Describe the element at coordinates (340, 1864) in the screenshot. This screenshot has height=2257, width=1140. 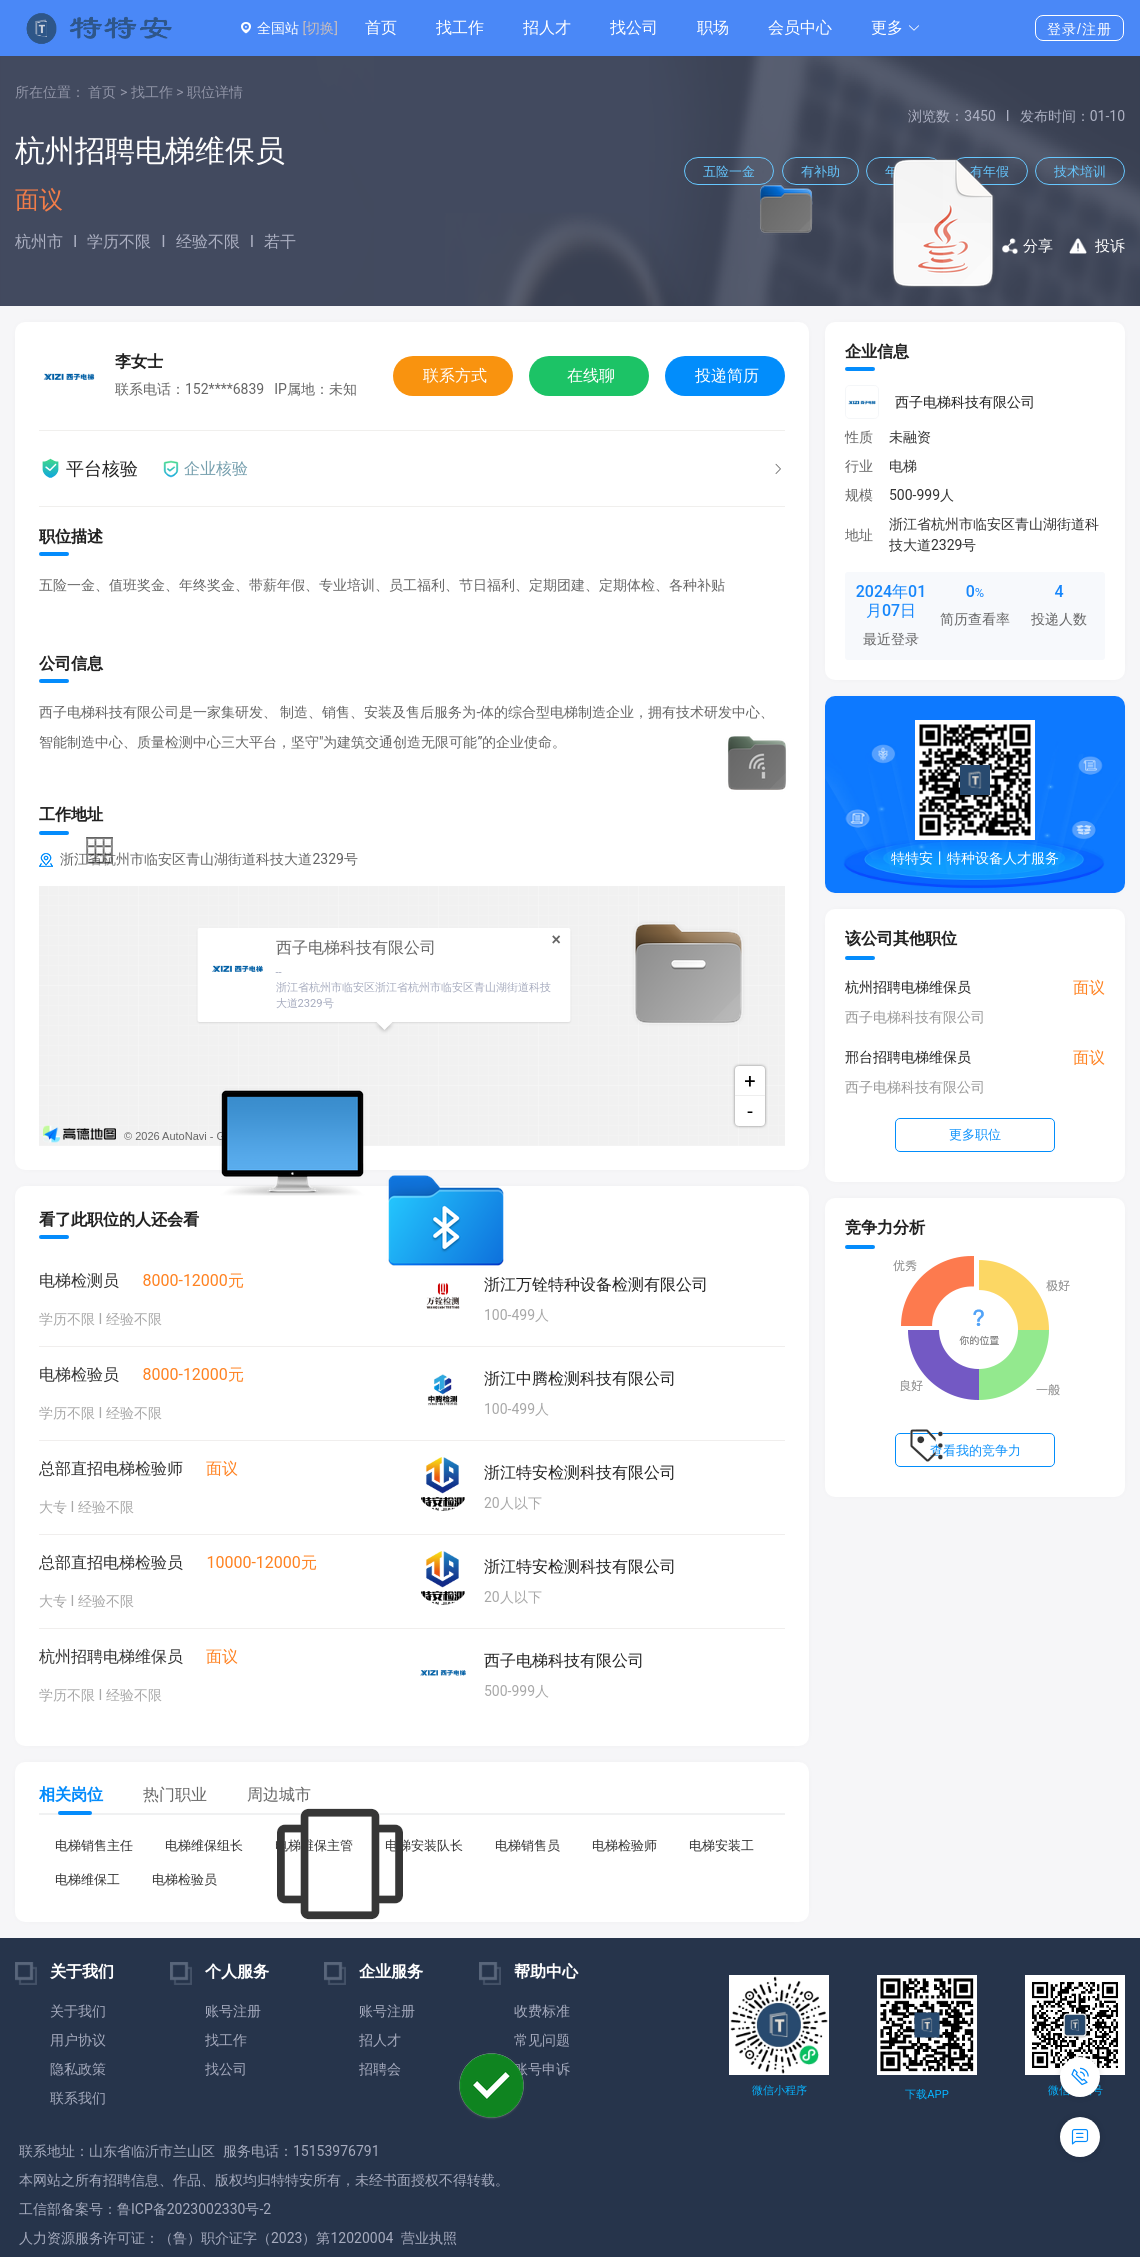
I see `access multitasking or window management settings` at that location.